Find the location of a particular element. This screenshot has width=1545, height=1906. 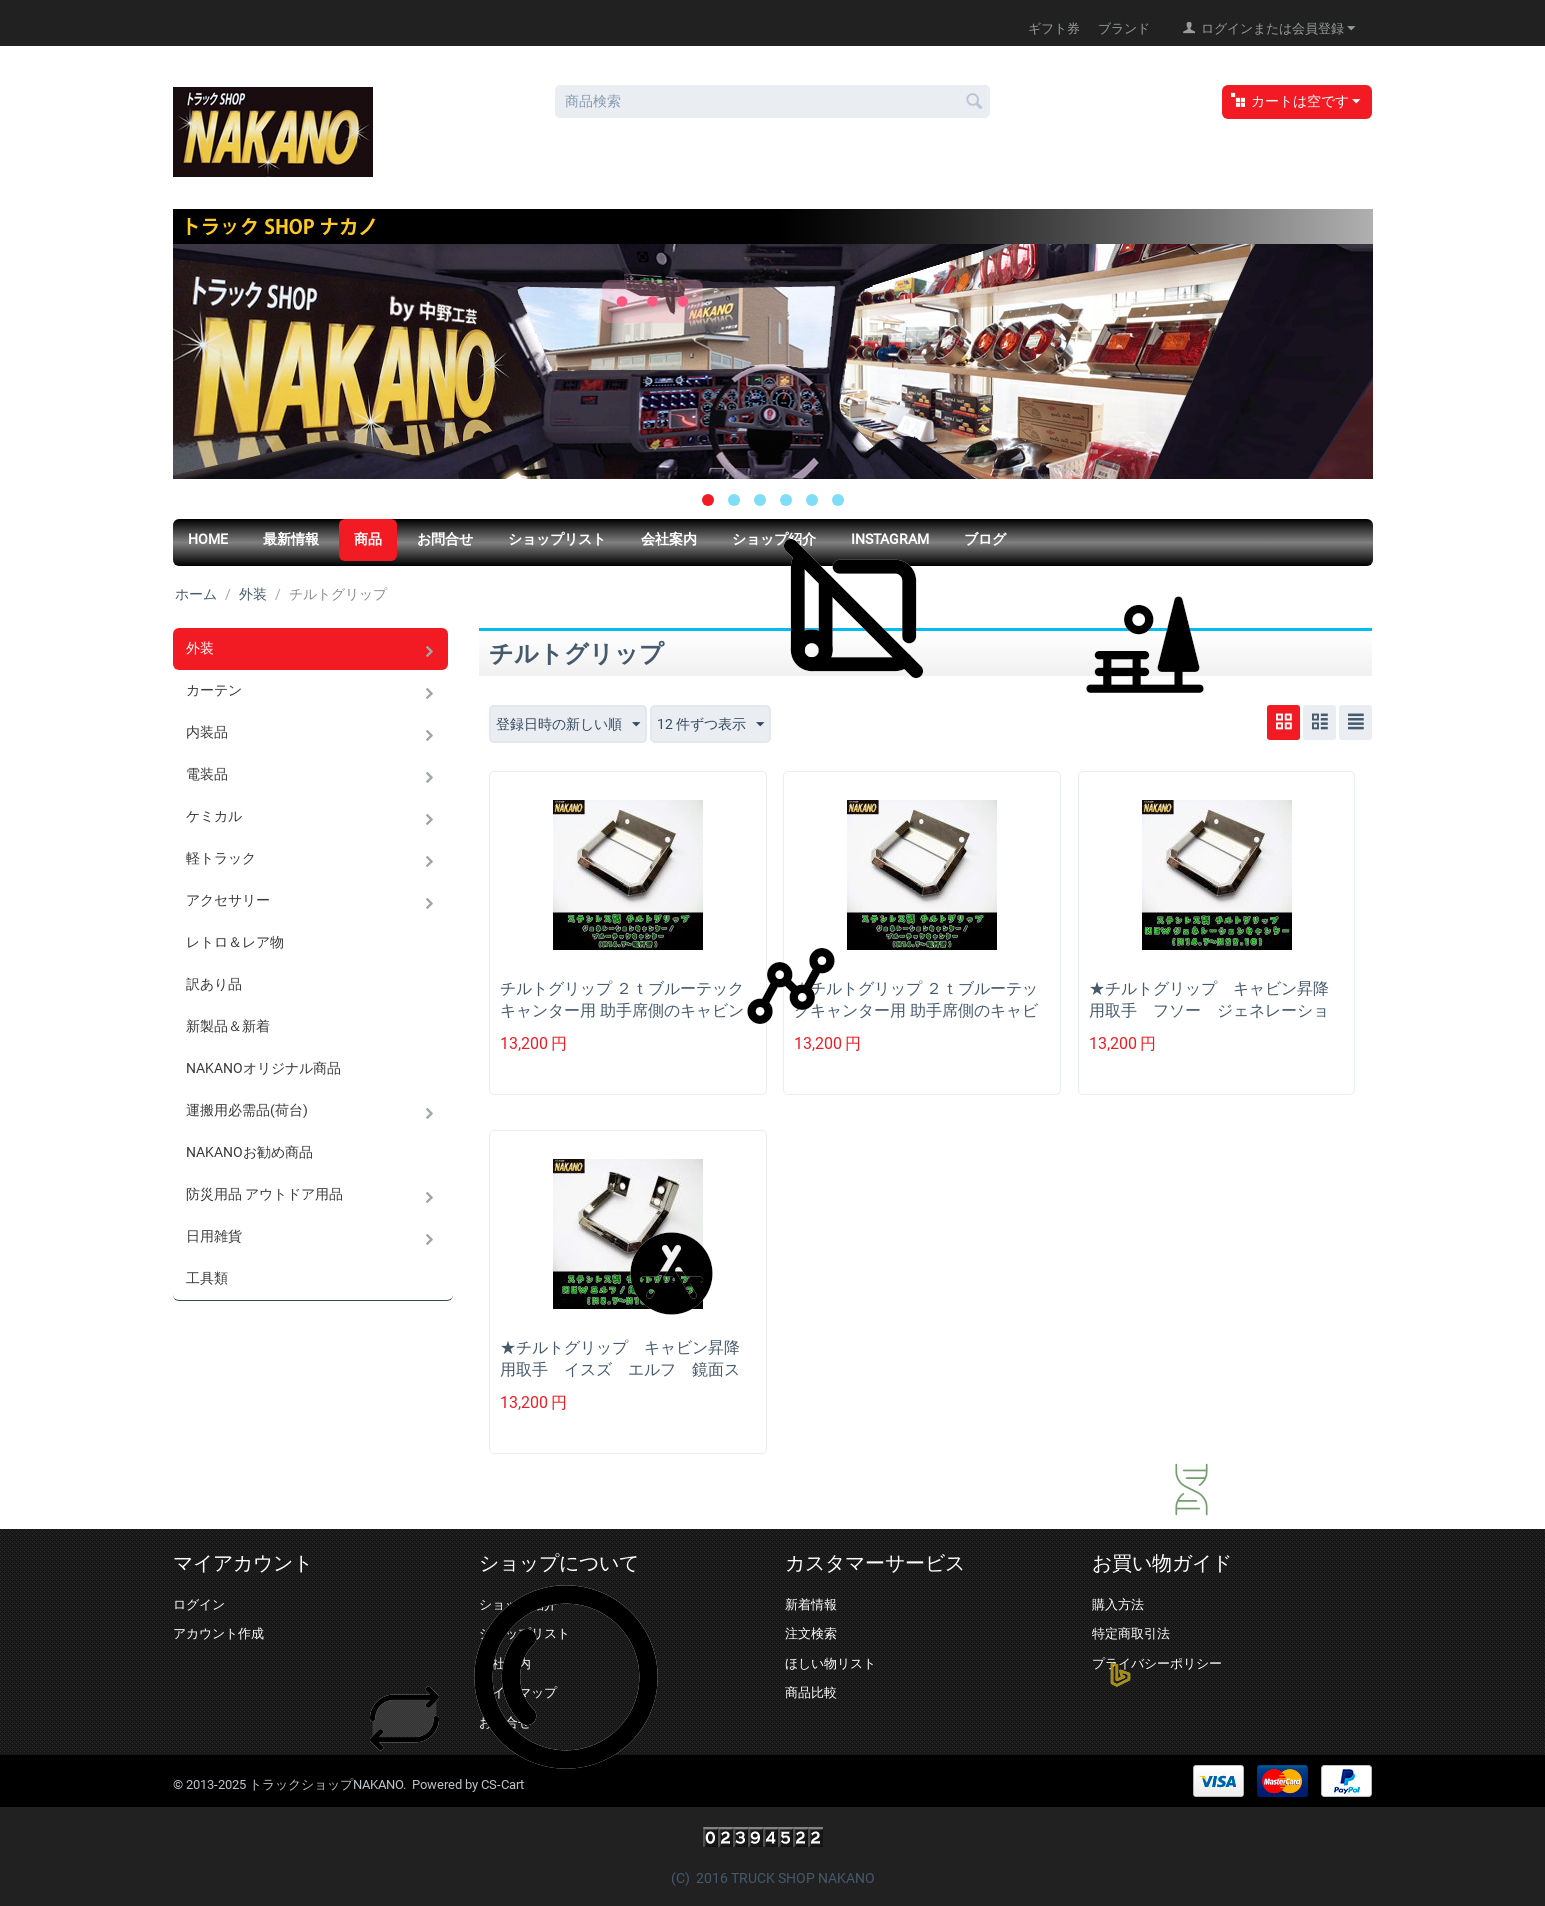

view nearby parks or green spaces is located at coordinates (1145, 651).